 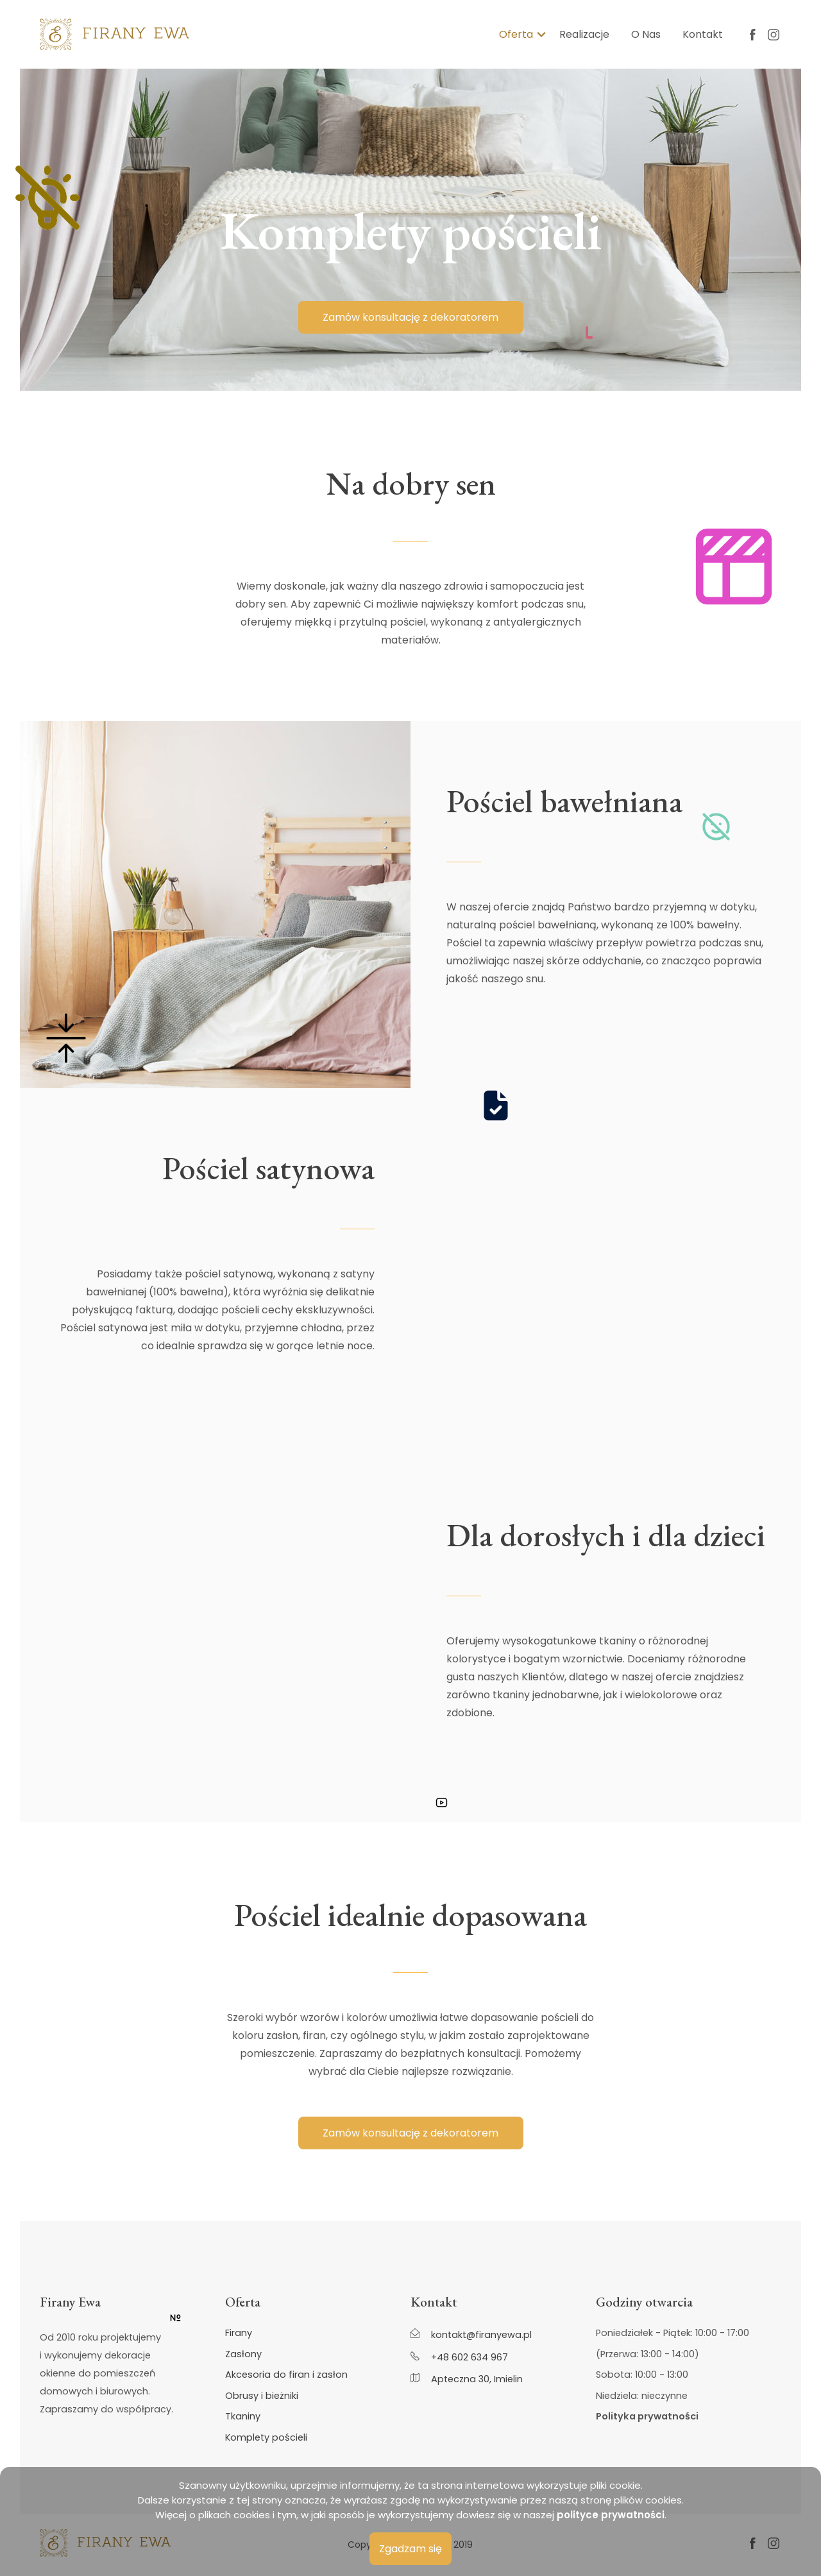 What do you see at coordinates (47, 198) in the screenshot?
I see `disable light mode or brightness` at bounding box center [47, 198].